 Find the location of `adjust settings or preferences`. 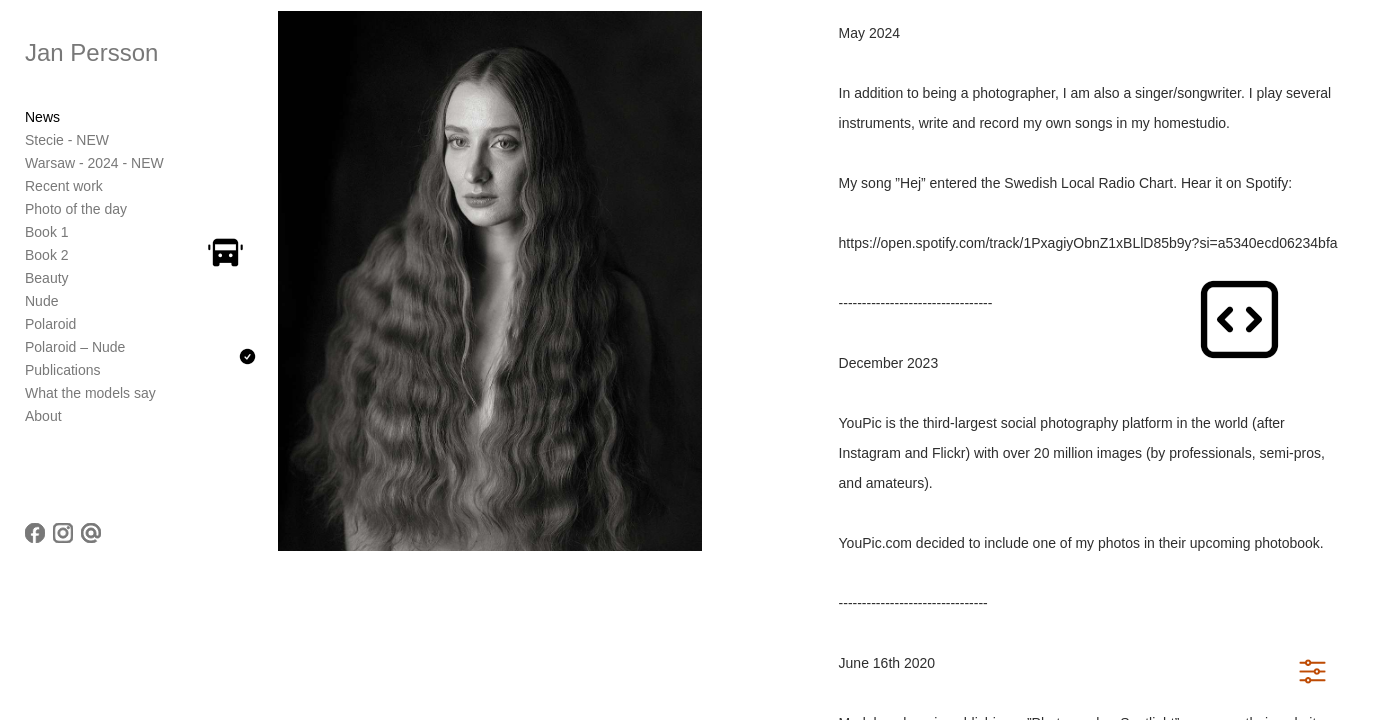

adjust settings or preferences is located at coordinates (1312, 671).